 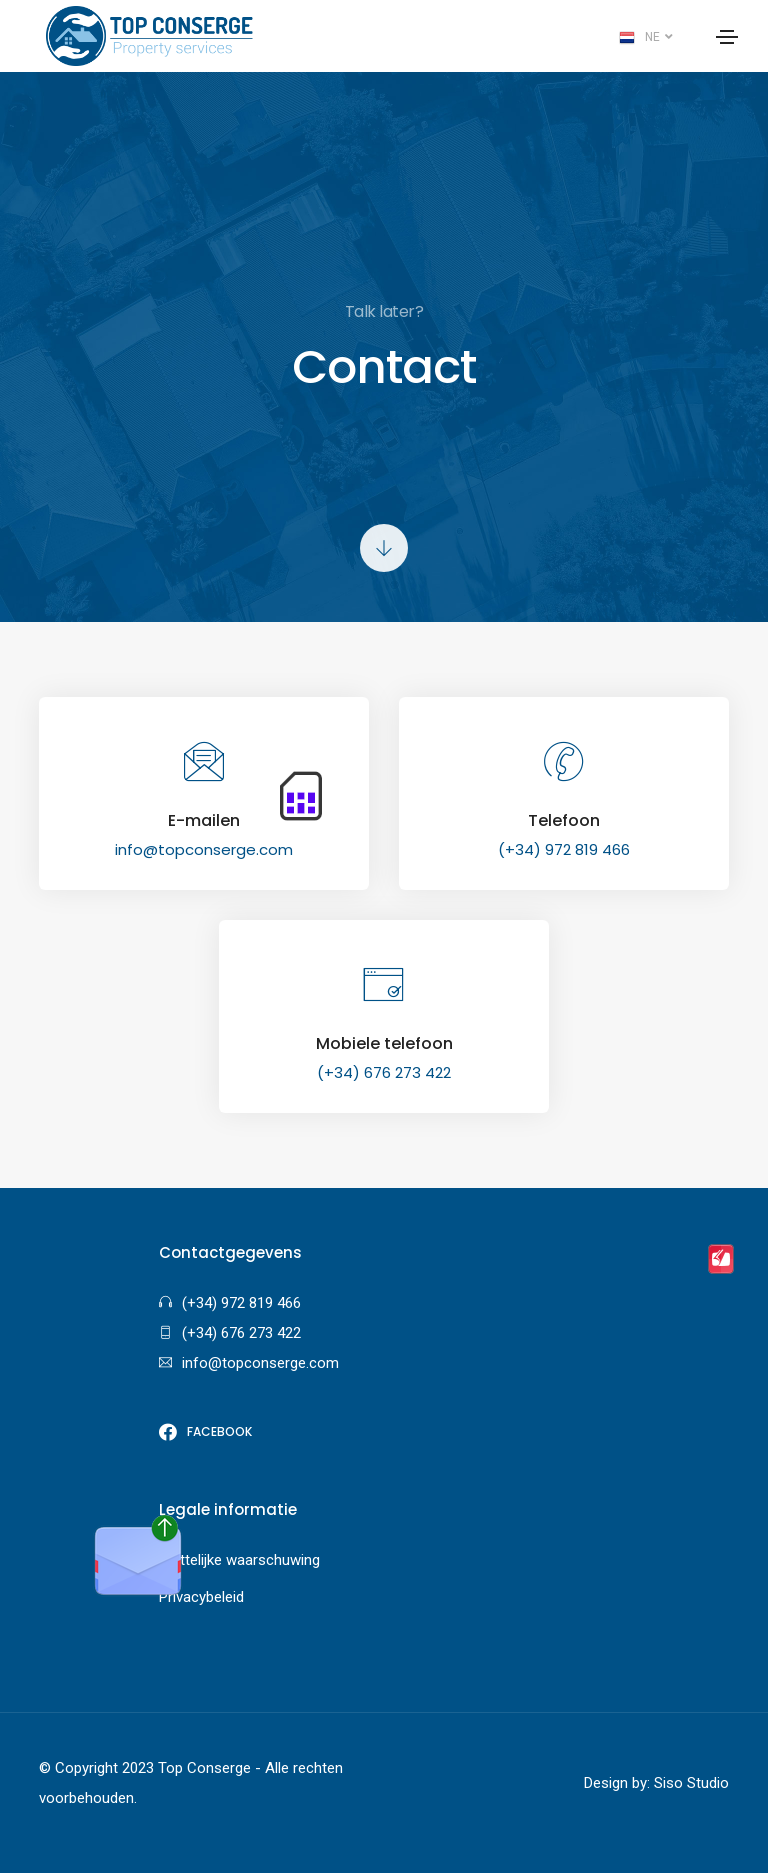 What do you see at coordinates (721, 1259) in the screenshot?
I see `open an eps vector file` at bounding box center [721, 1259].